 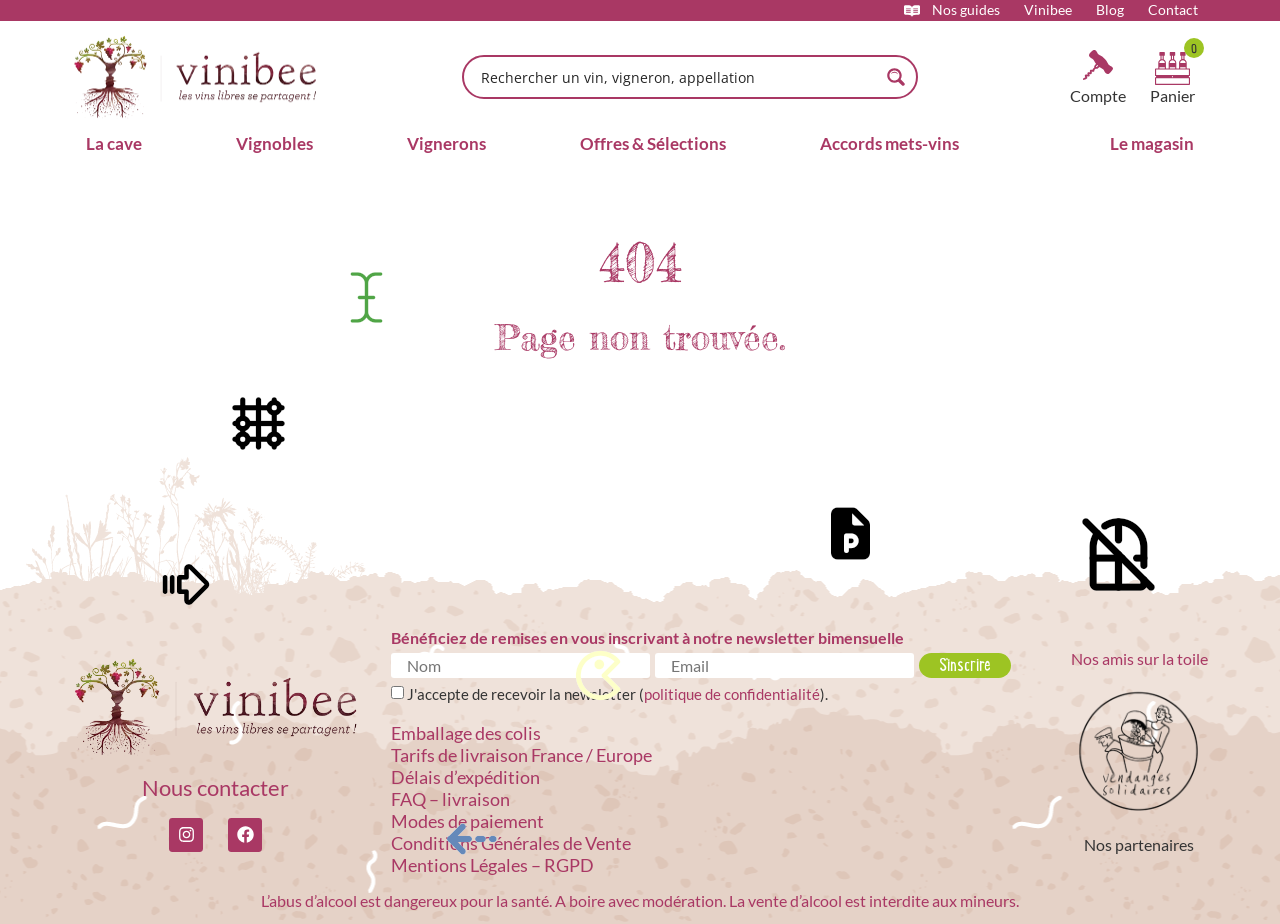 I want to click on launch a retro-style game or arcade app, so click(x=600, y=675).